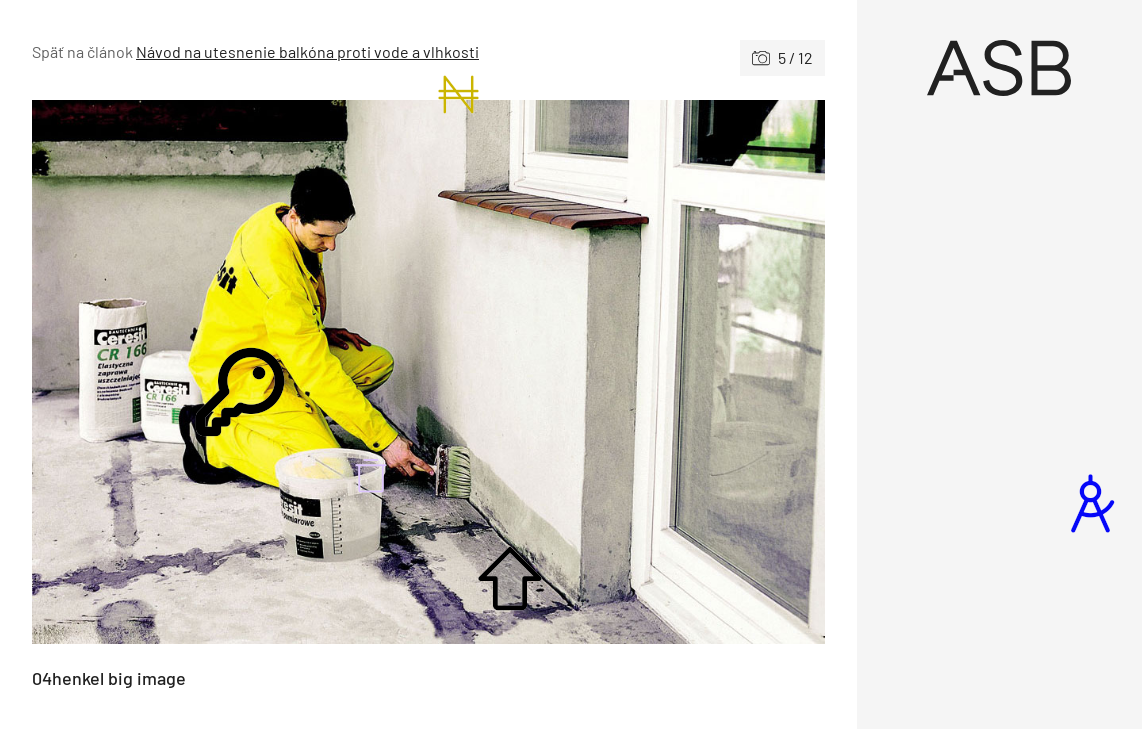 This screenshot has height=729, width=1142. I want to click on indicates Nigerian naira currency, so click(458, 94).